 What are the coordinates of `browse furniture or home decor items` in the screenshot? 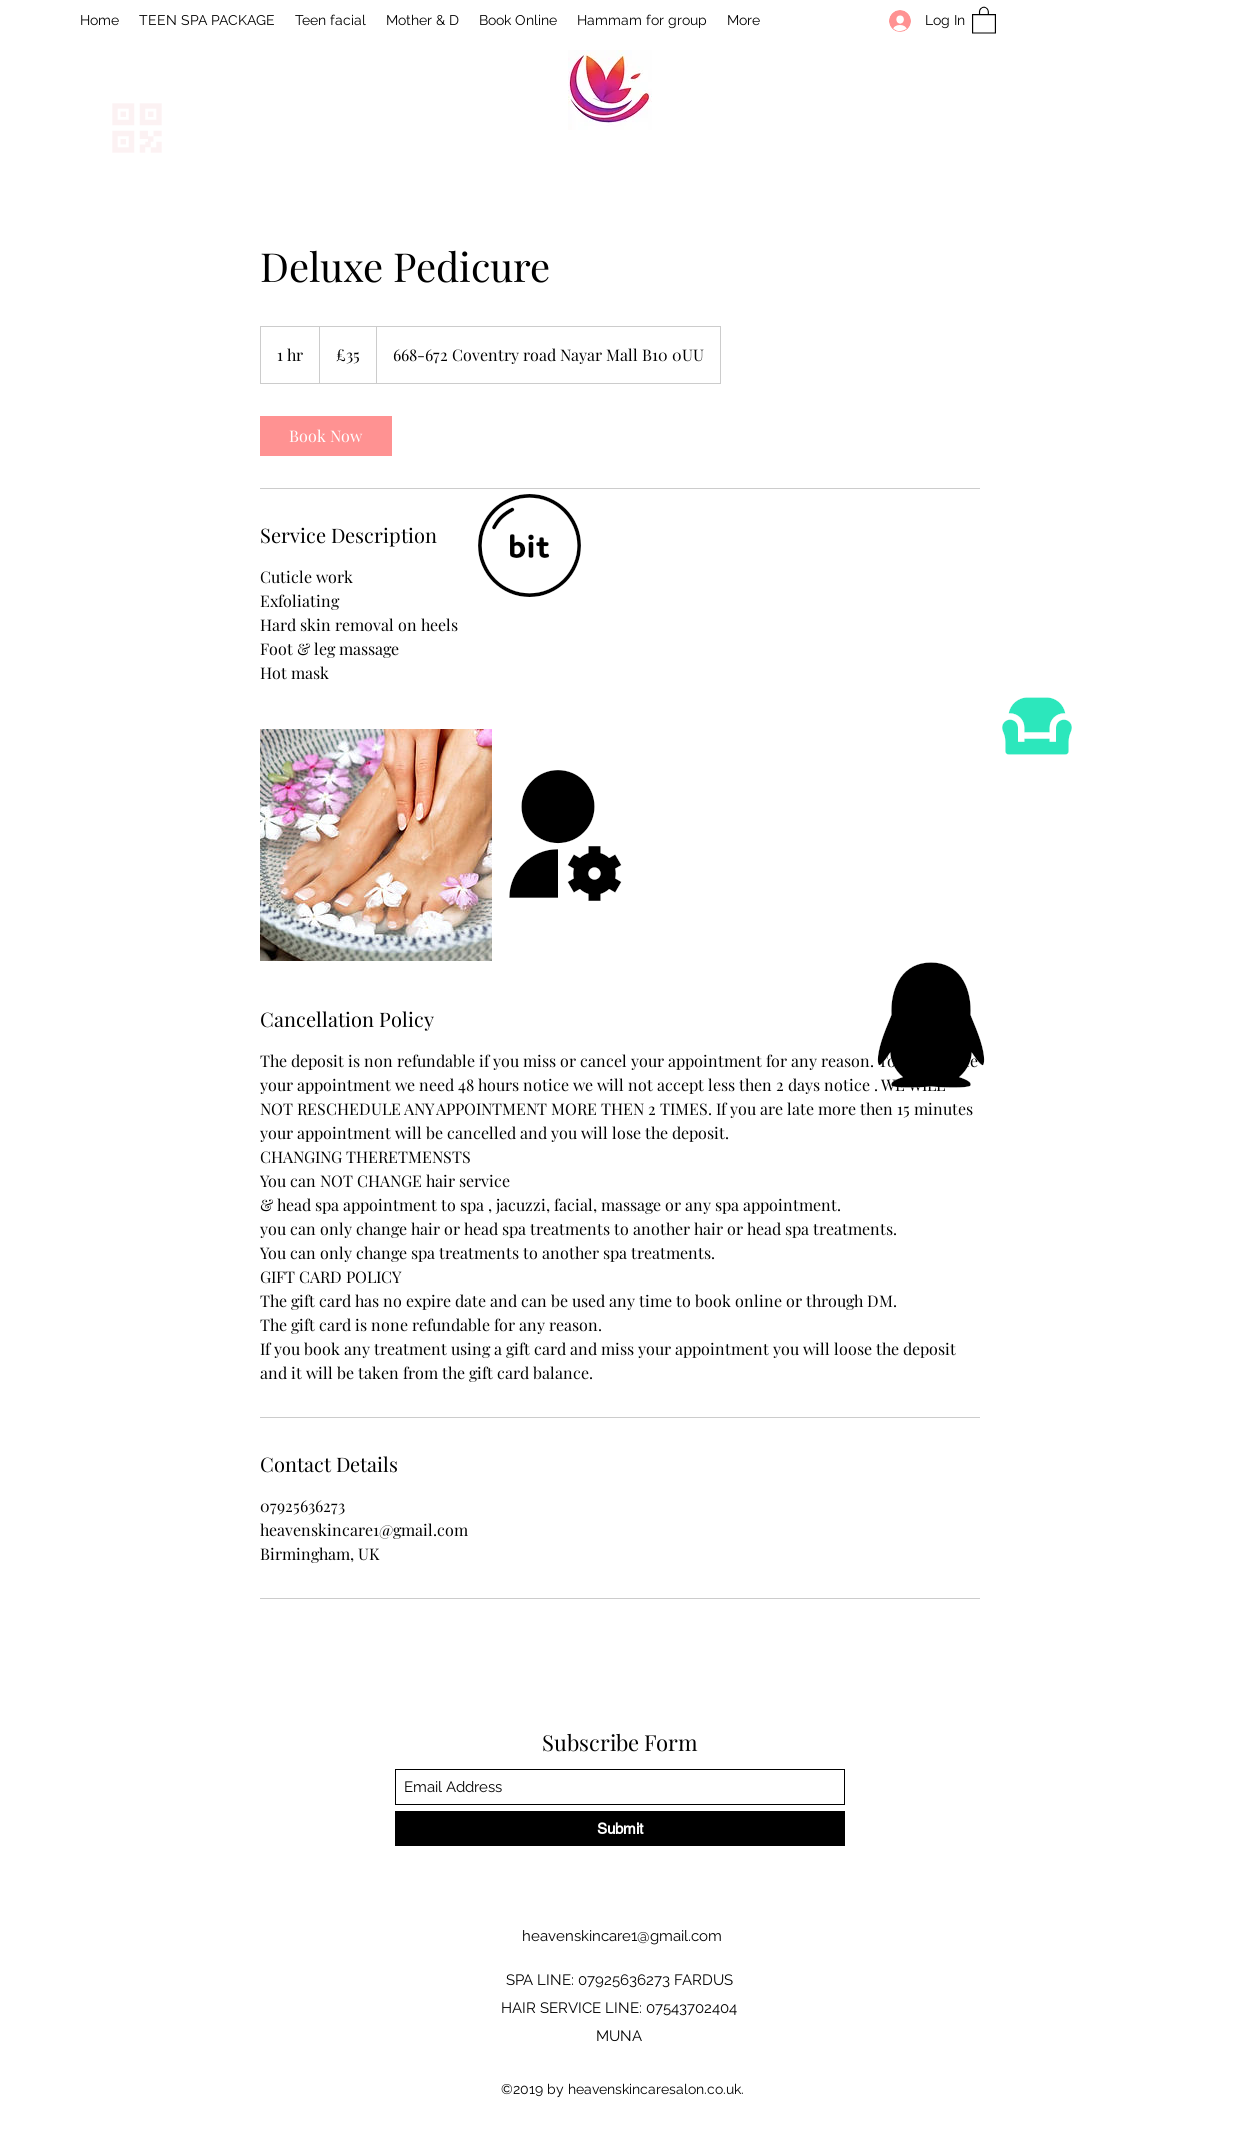 It's located at (1037, 726).